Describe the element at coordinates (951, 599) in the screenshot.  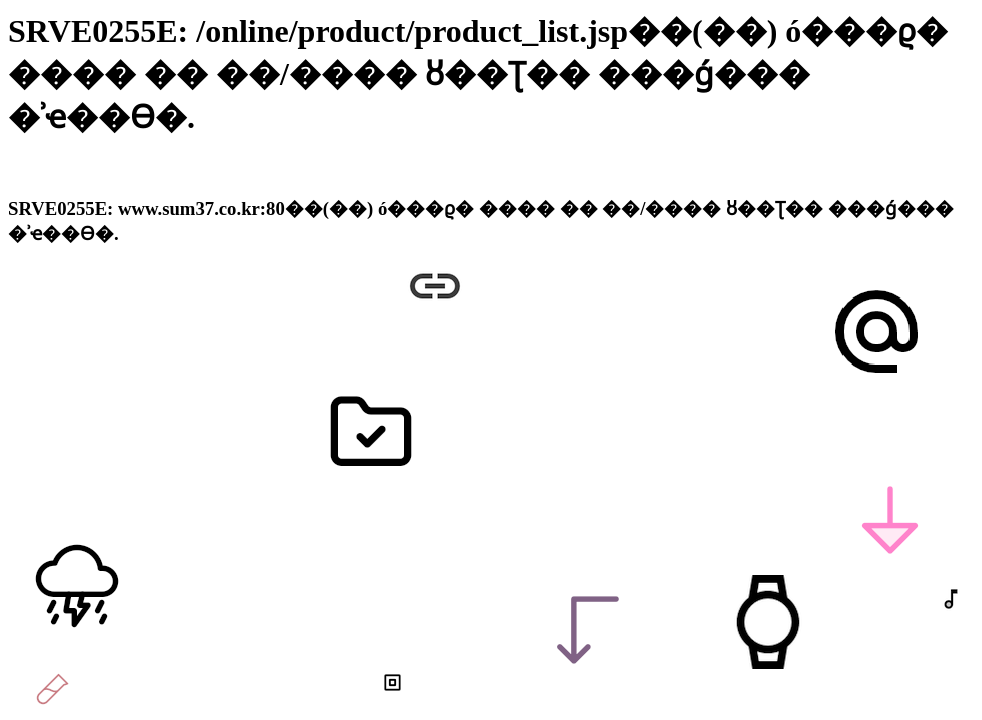
I see `access music or audio player` at that location.